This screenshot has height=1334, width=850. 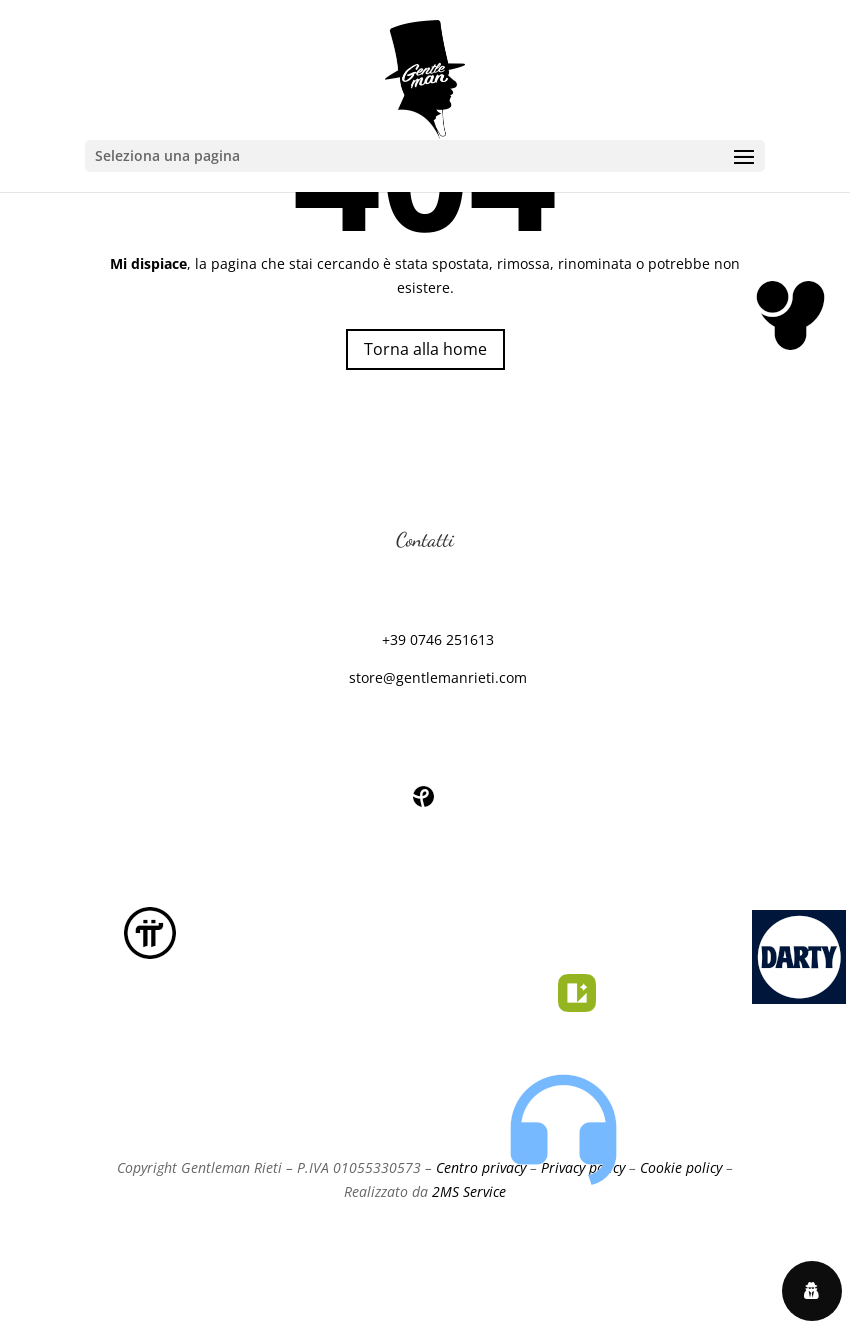 I want to click on open pixlr photo editing app, so click(x=423, y=796).